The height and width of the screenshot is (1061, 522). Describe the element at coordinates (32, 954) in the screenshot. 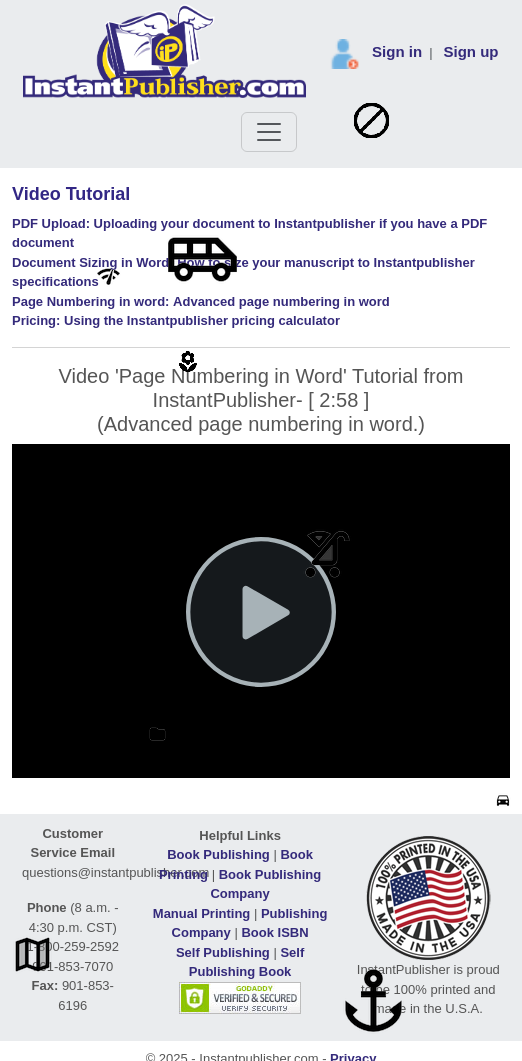

I see `open map view` at that location.